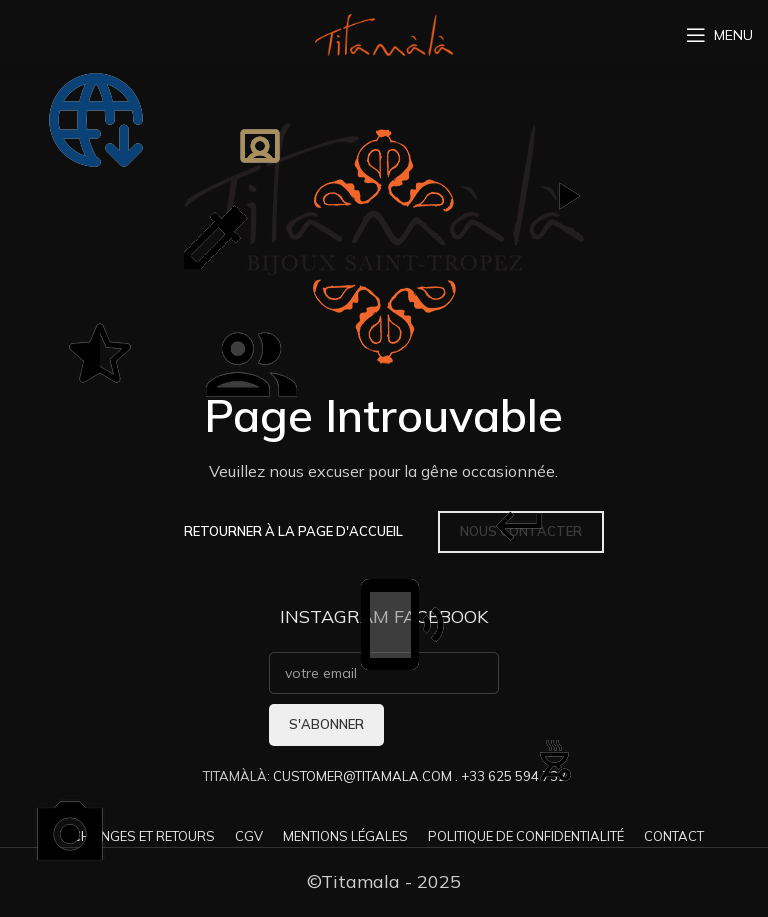  What do you see at coordinates (251, 364) in the screenshot?
I see `view contacts or people list` at bounding box center [251, 364].